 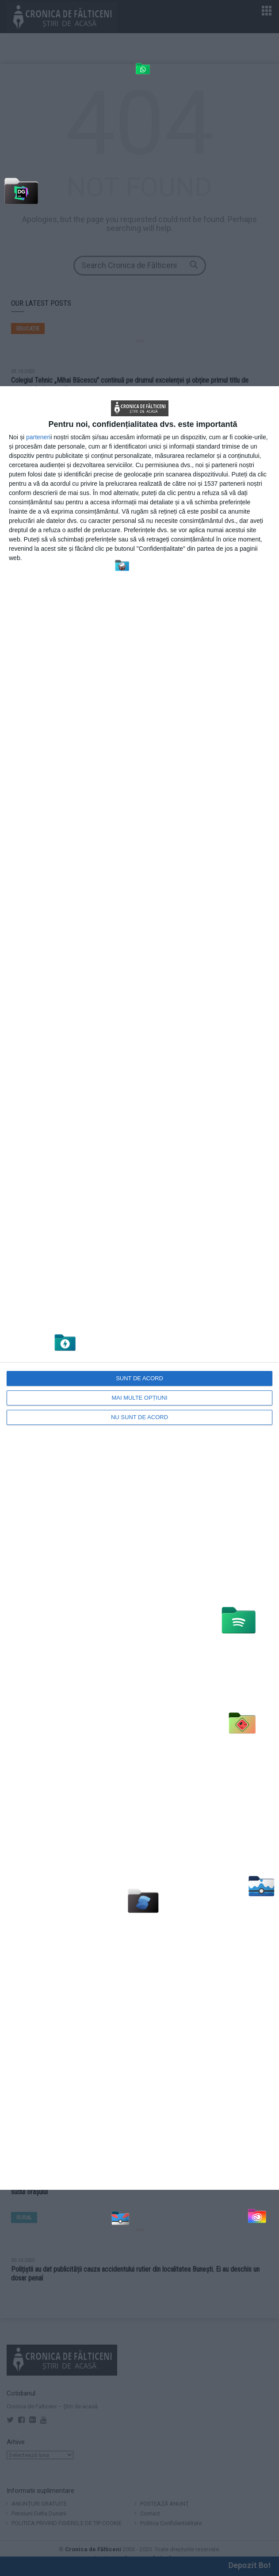 I want to click on folder containing portableapps packages, so click(x=122, y=566).